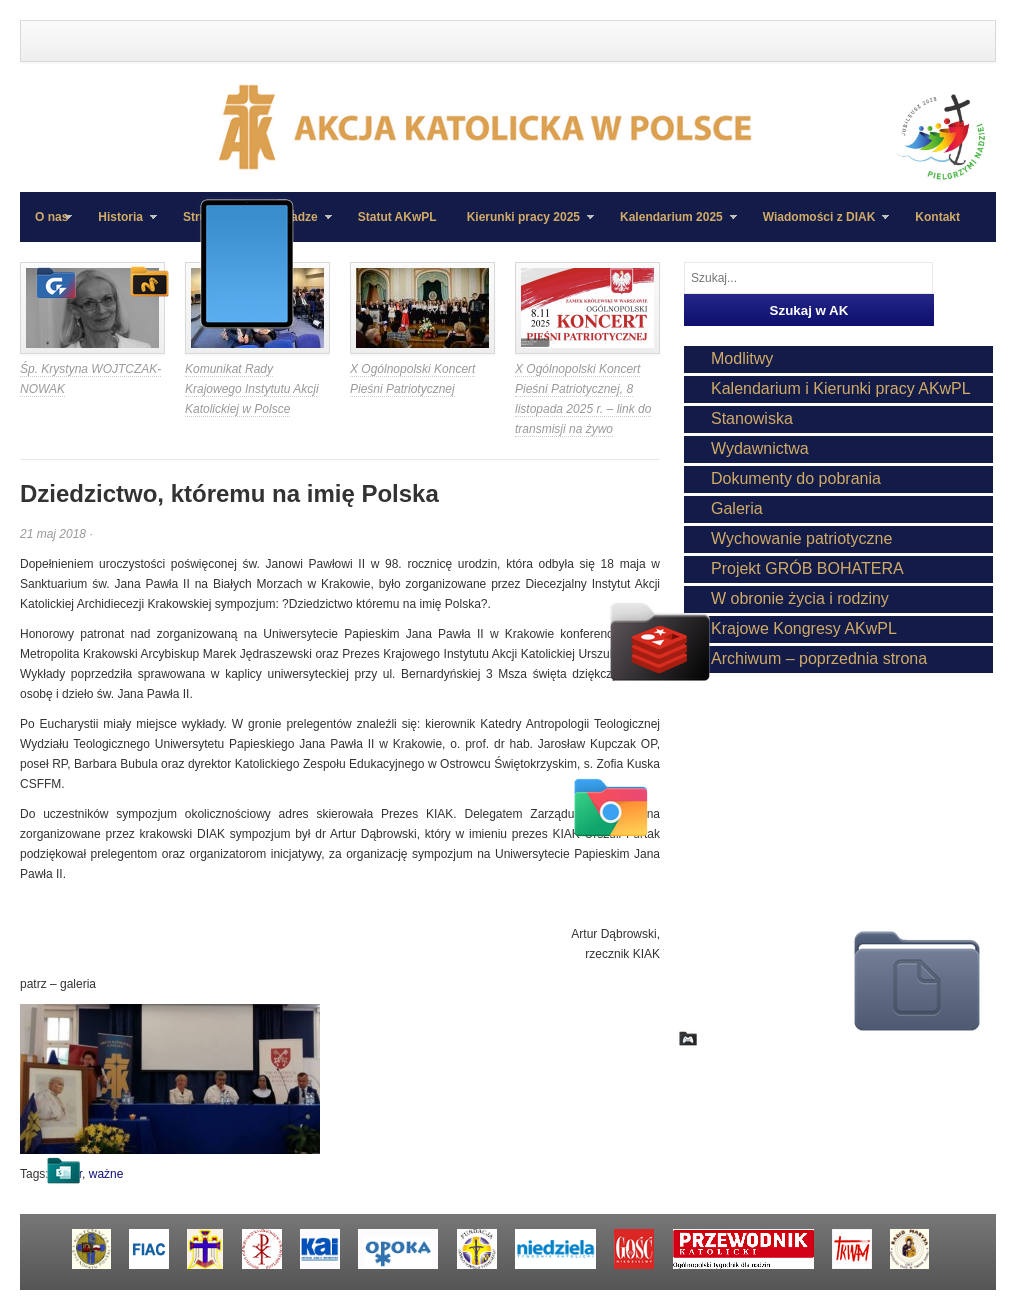 The image size is (1016, 1310). Describe the element at coordinates (688, 1039) in the screenshot. I see `open microsoft games folder` at that location.